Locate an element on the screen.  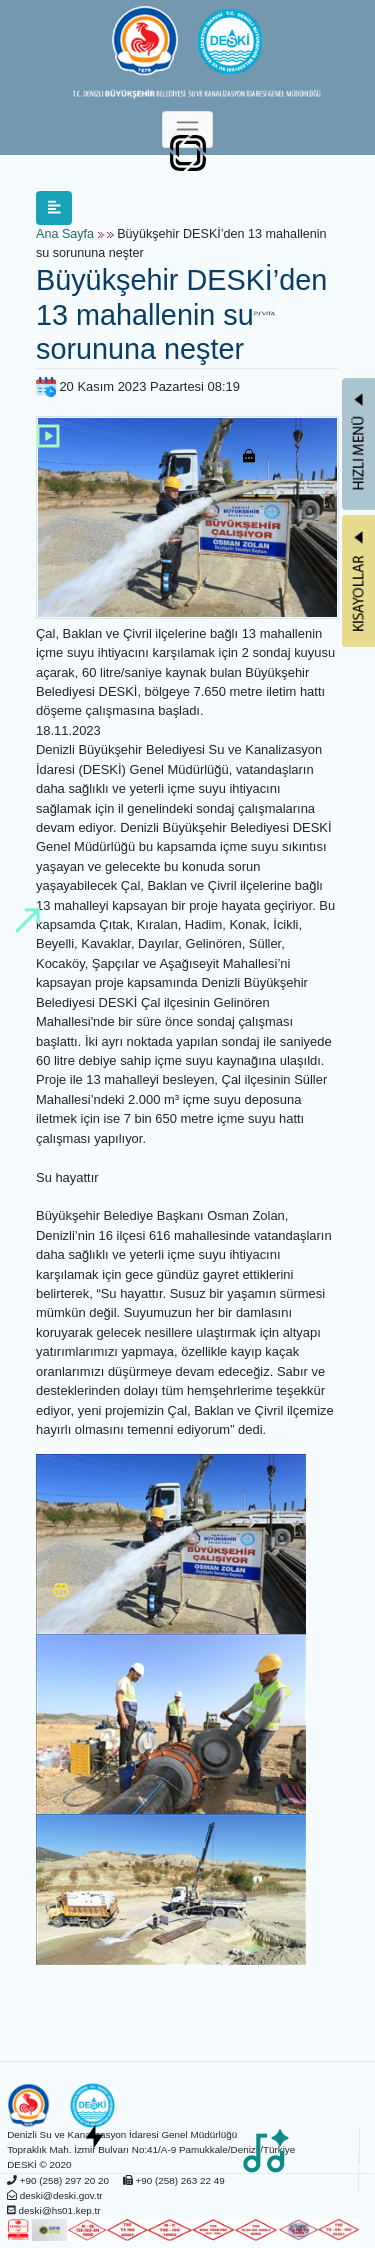
open microsoft copilot ai assistant is located at coordinates (61, 1590).